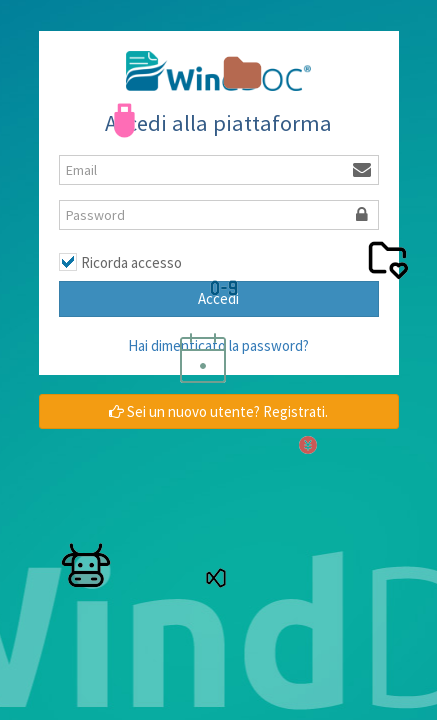 The height and width of the screenshot is (720, 437). I want to click on open visual studio application, so click(216, 578).